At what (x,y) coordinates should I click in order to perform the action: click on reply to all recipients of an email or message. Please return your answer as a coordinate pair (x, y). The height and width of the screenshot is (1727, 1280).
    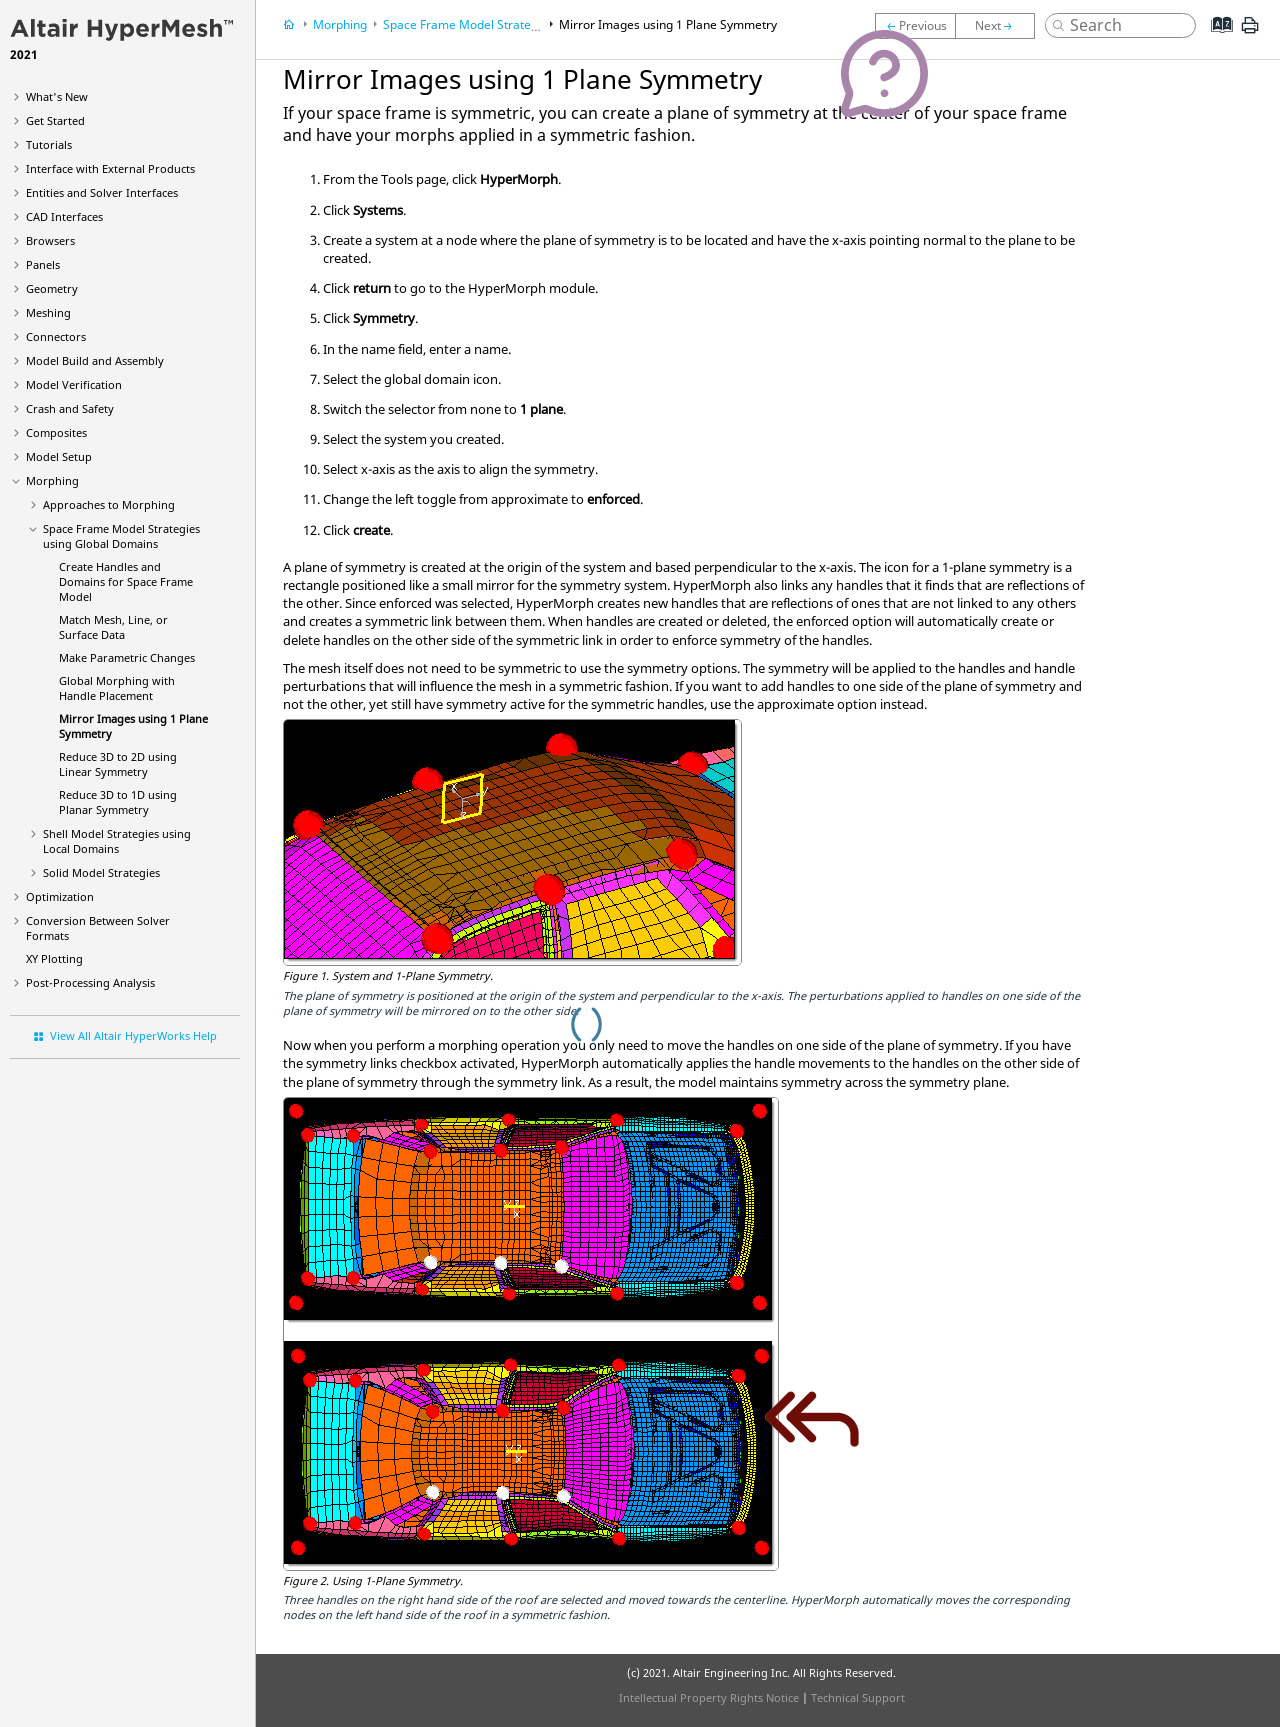
    Looking at the image, I should click on (812, 1417).